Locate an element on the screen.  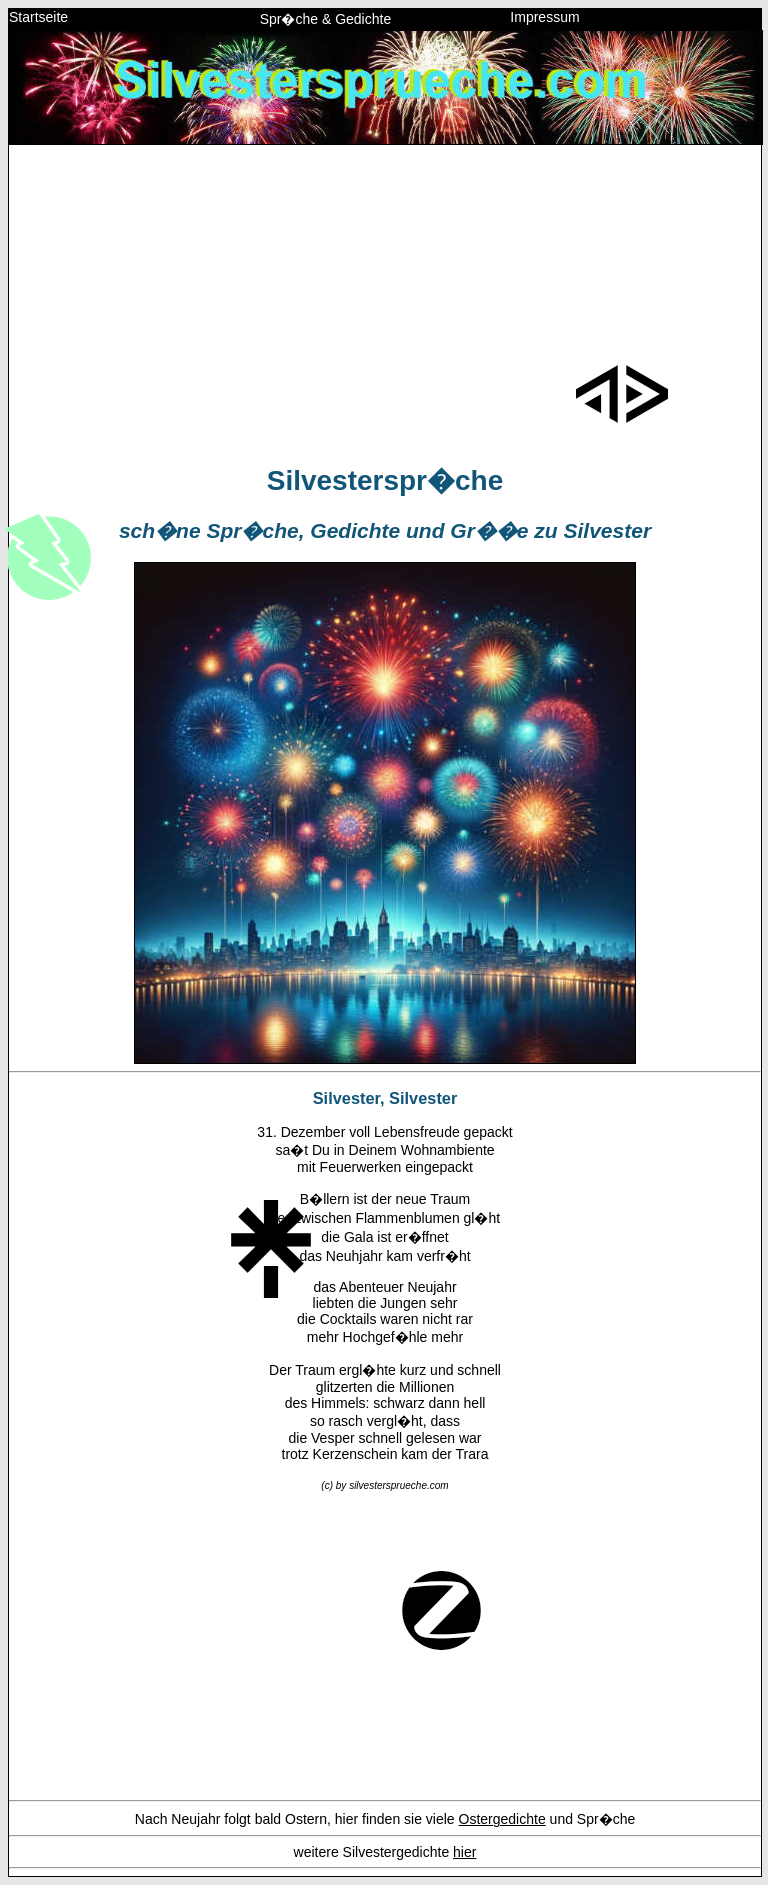
zigbee smart home protocol logo is located at coordinates (441, 1610).